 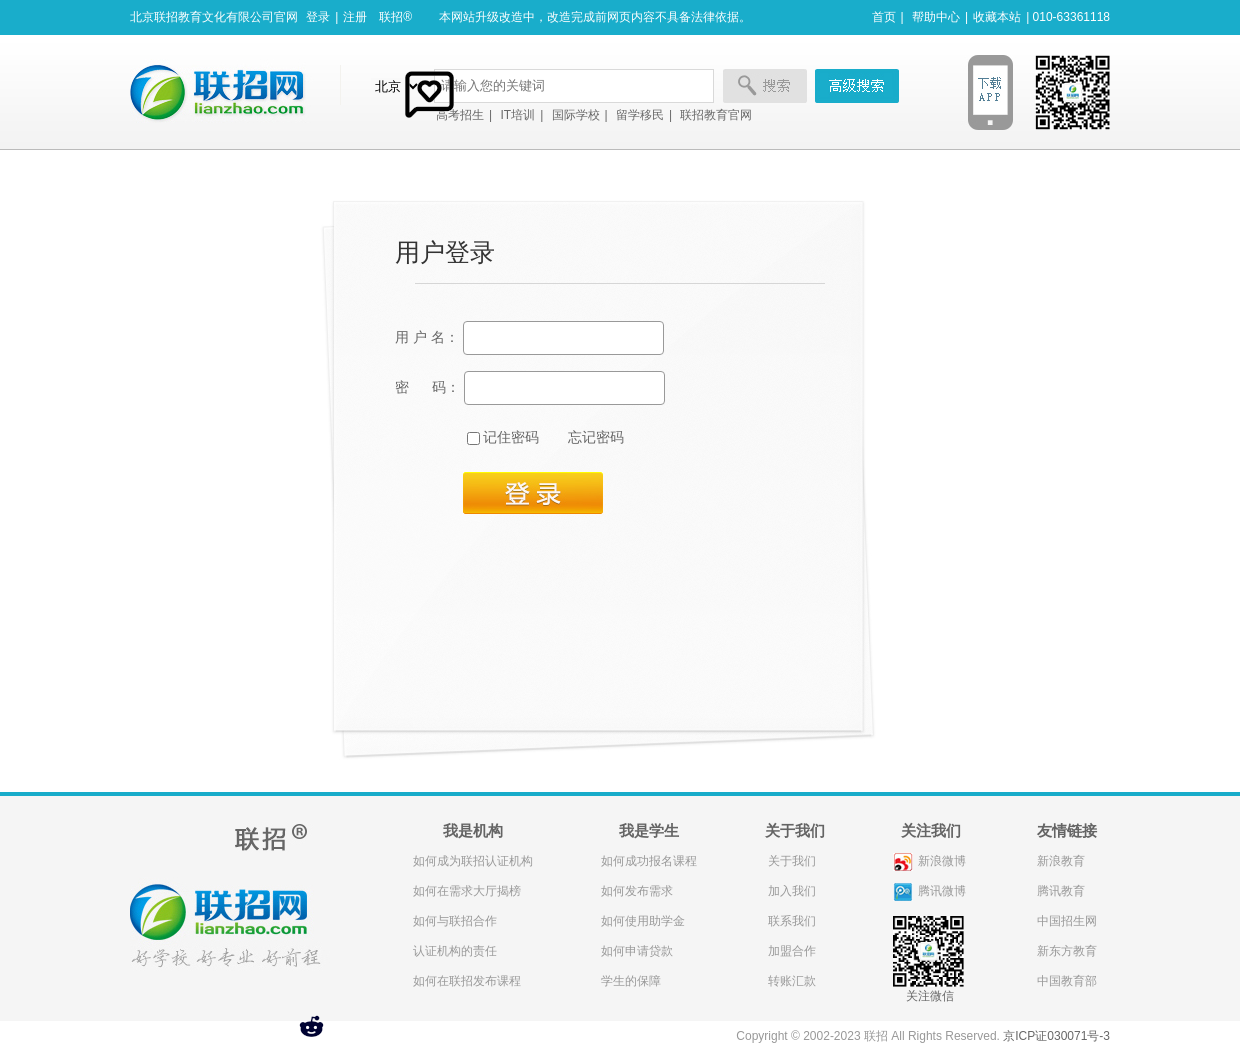 I want to click on send a like or love reaction in chat, so click(x=429, y=93).